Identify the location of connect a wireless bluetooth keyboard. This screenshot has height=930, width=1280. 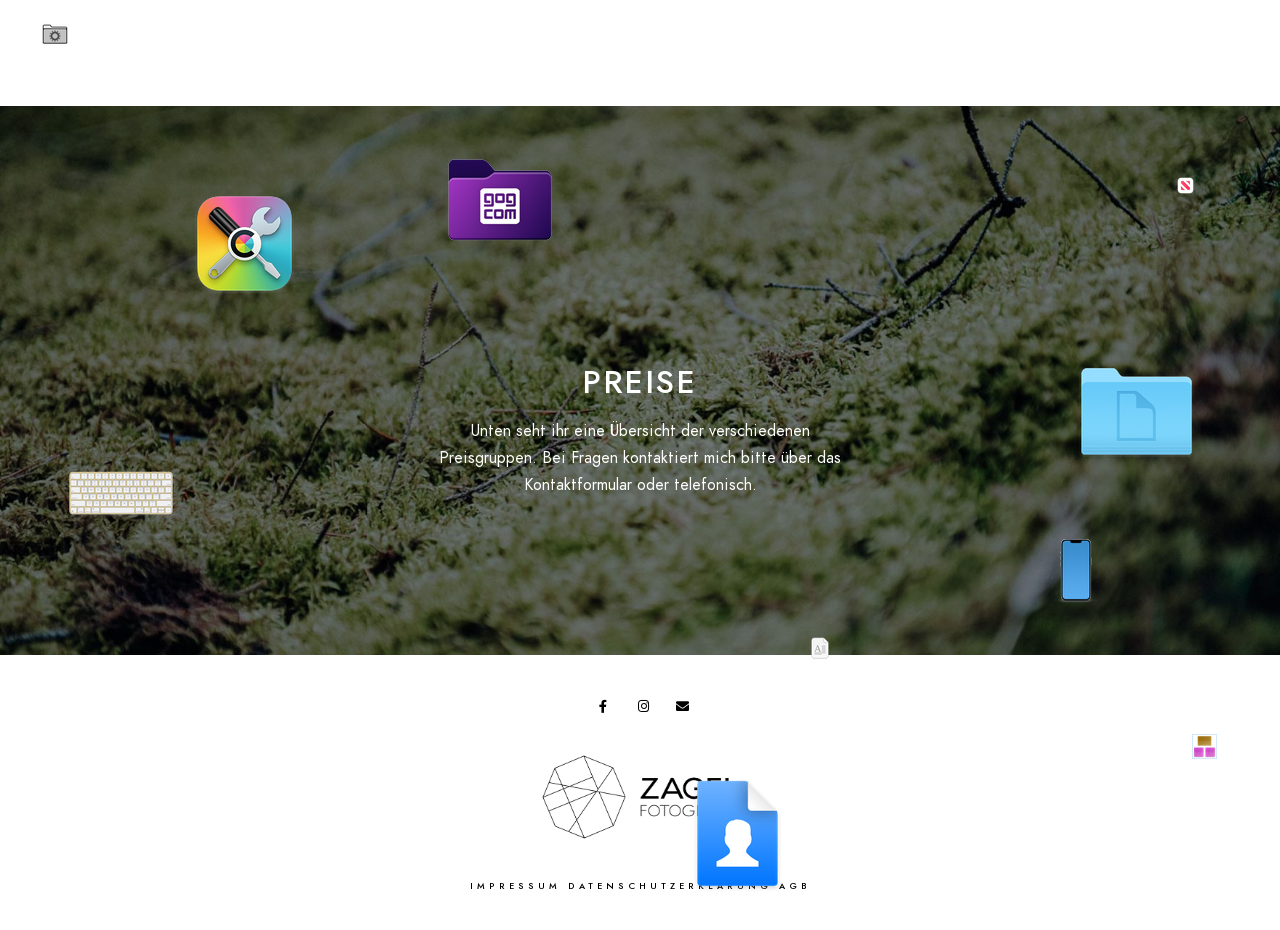
(121, 493).